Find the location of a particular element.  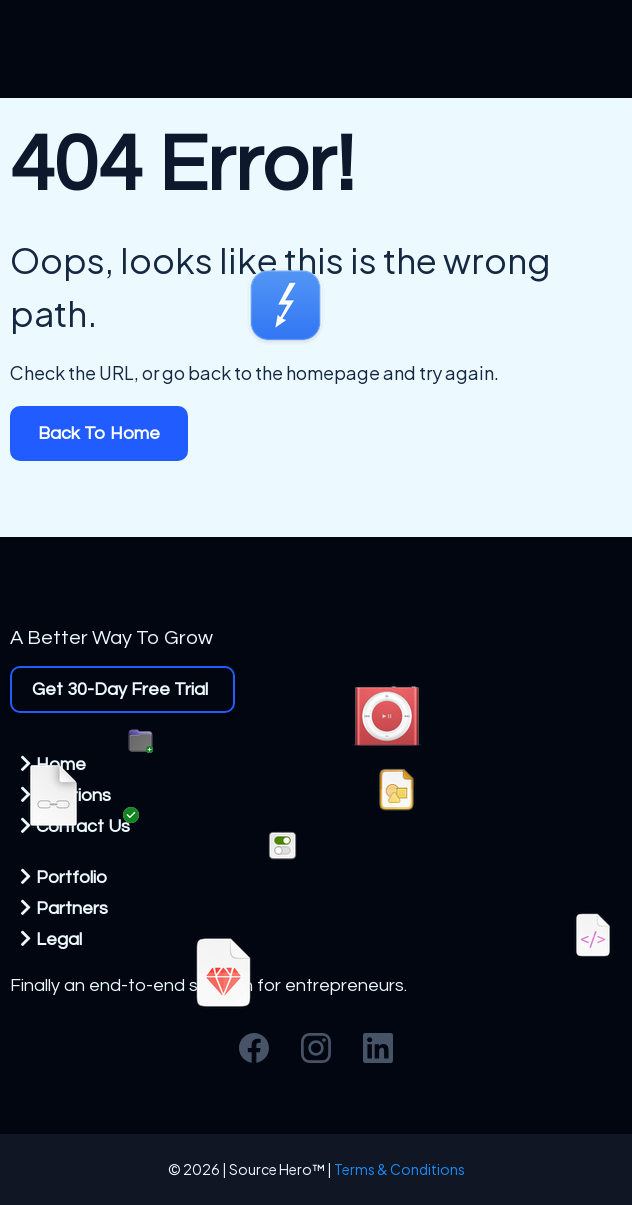

access thunderbolt port settings is located at coordinates (285, 306).